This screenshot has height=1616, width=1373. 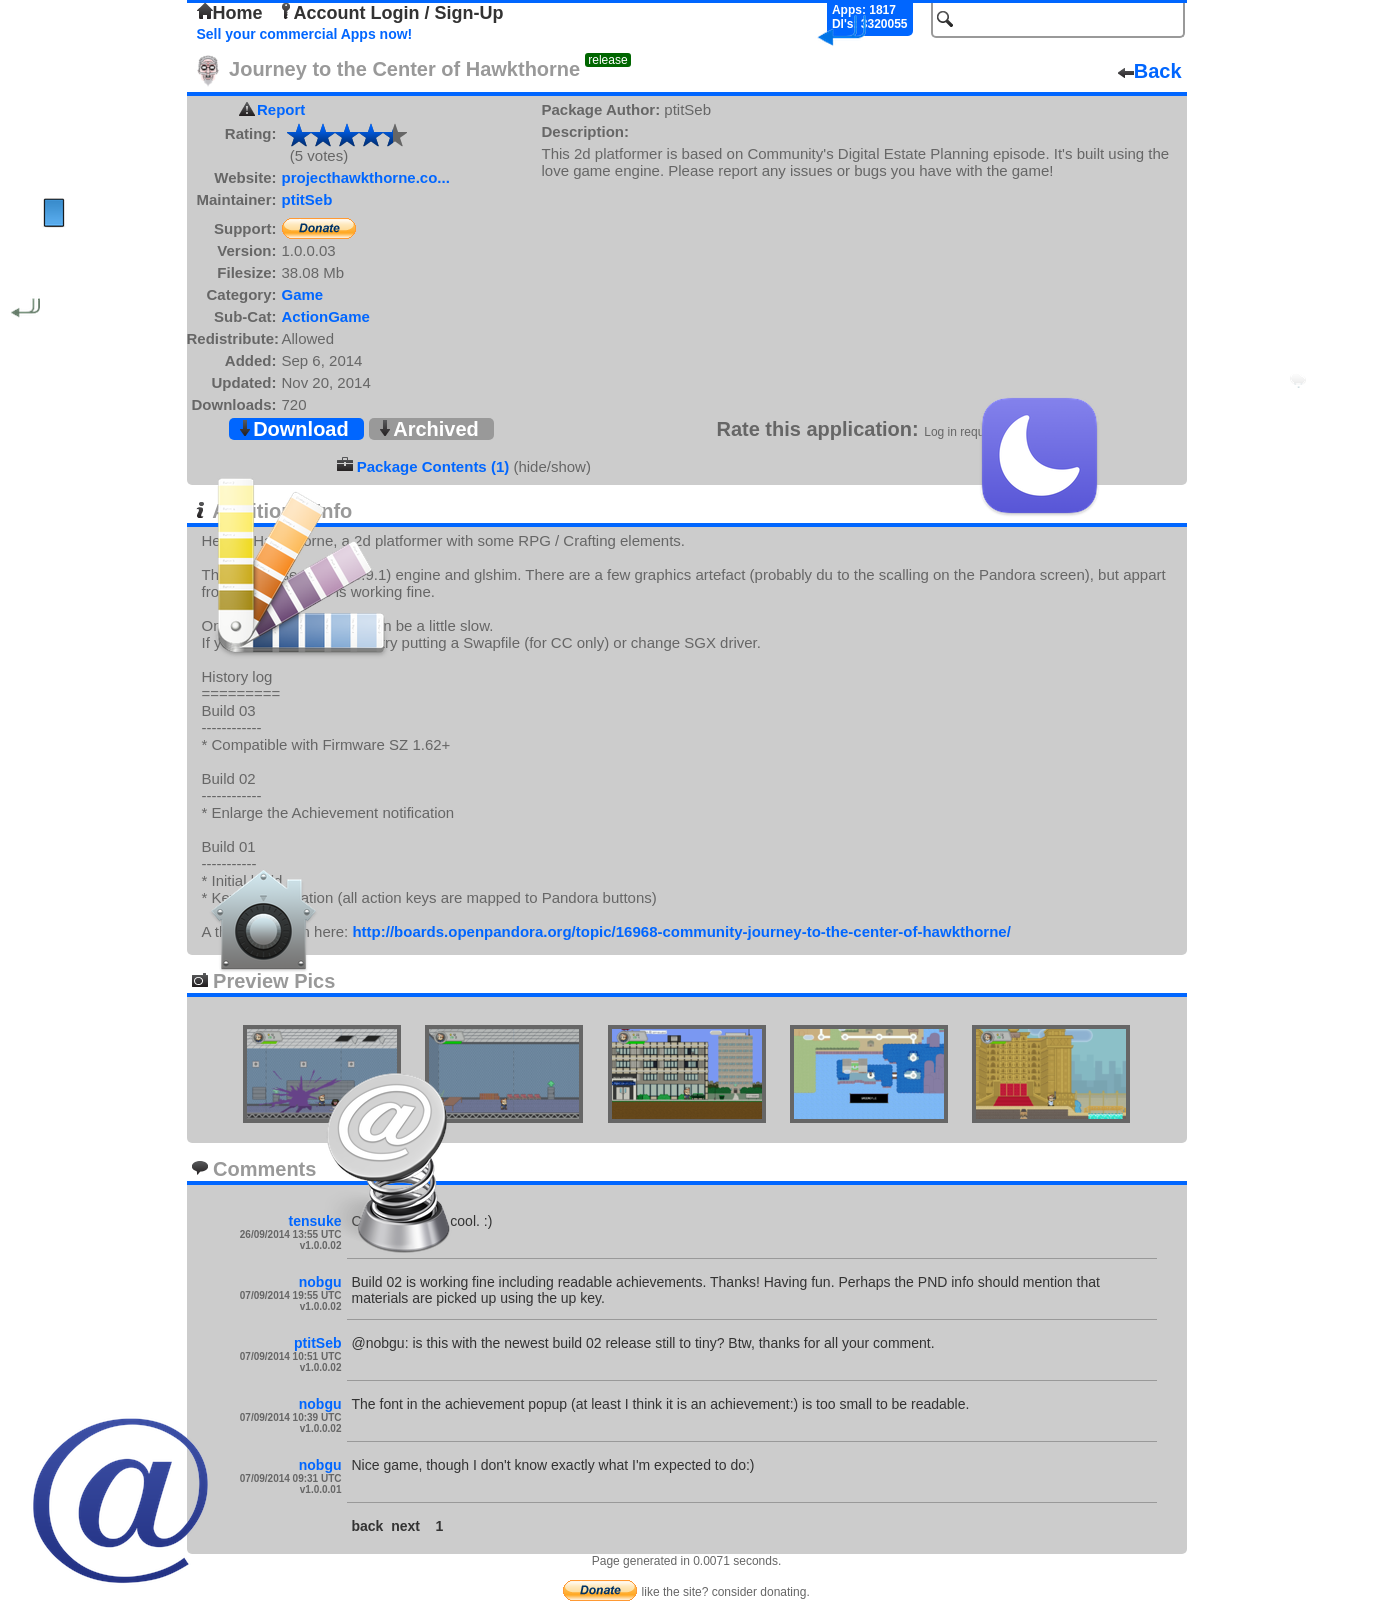 What do you see at coordinates (301, 567) in the screenshot?
I see `customize desktop theme and appearance` at bounding box center [301, 567].